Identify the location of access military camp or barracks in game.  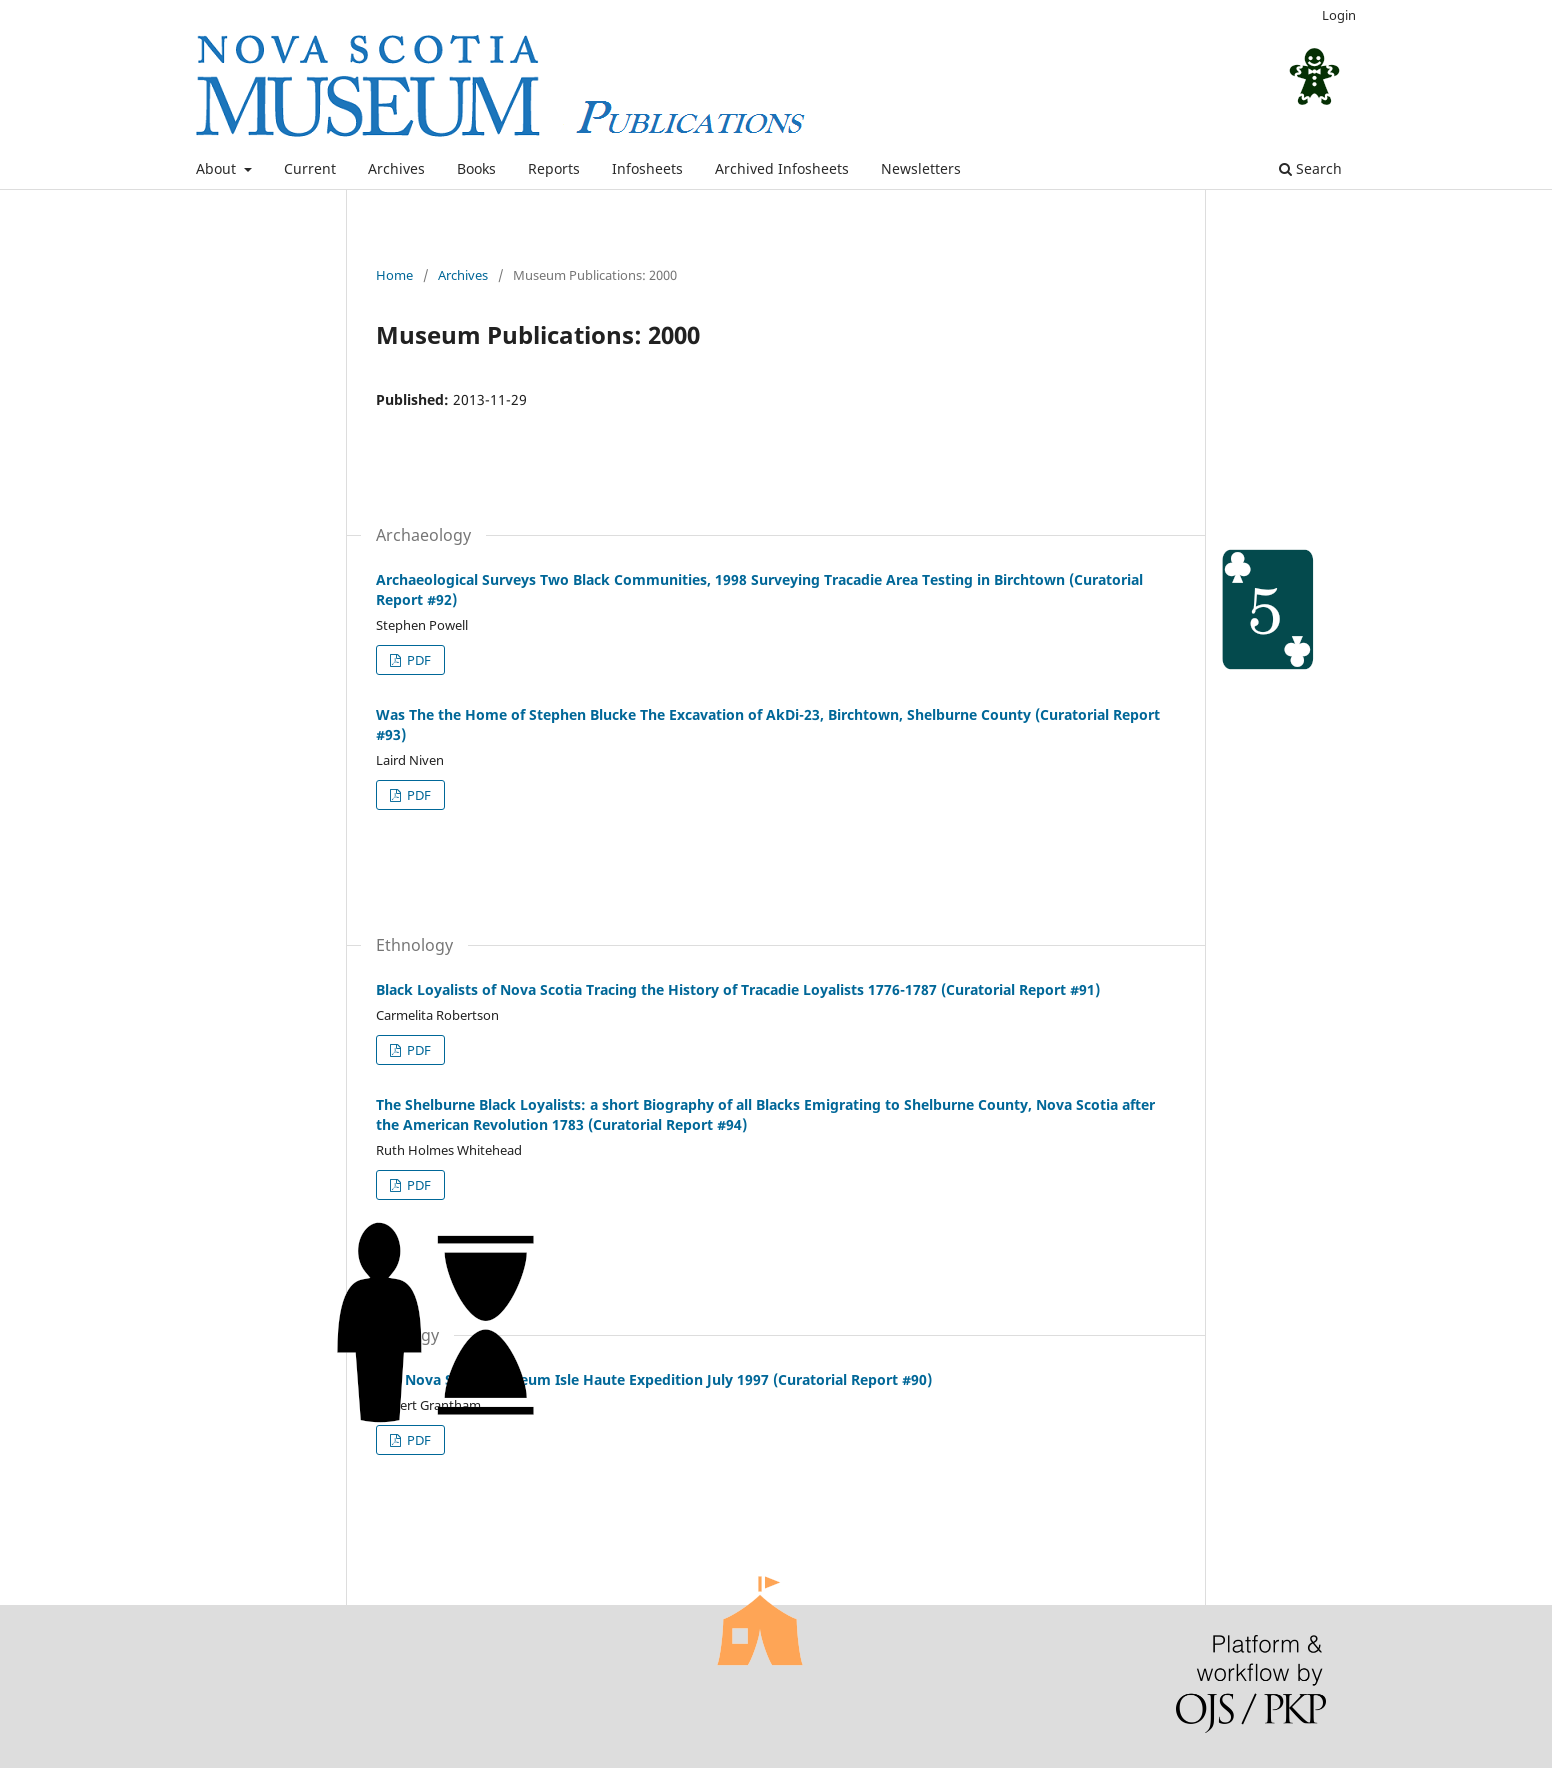
(760, 1620).